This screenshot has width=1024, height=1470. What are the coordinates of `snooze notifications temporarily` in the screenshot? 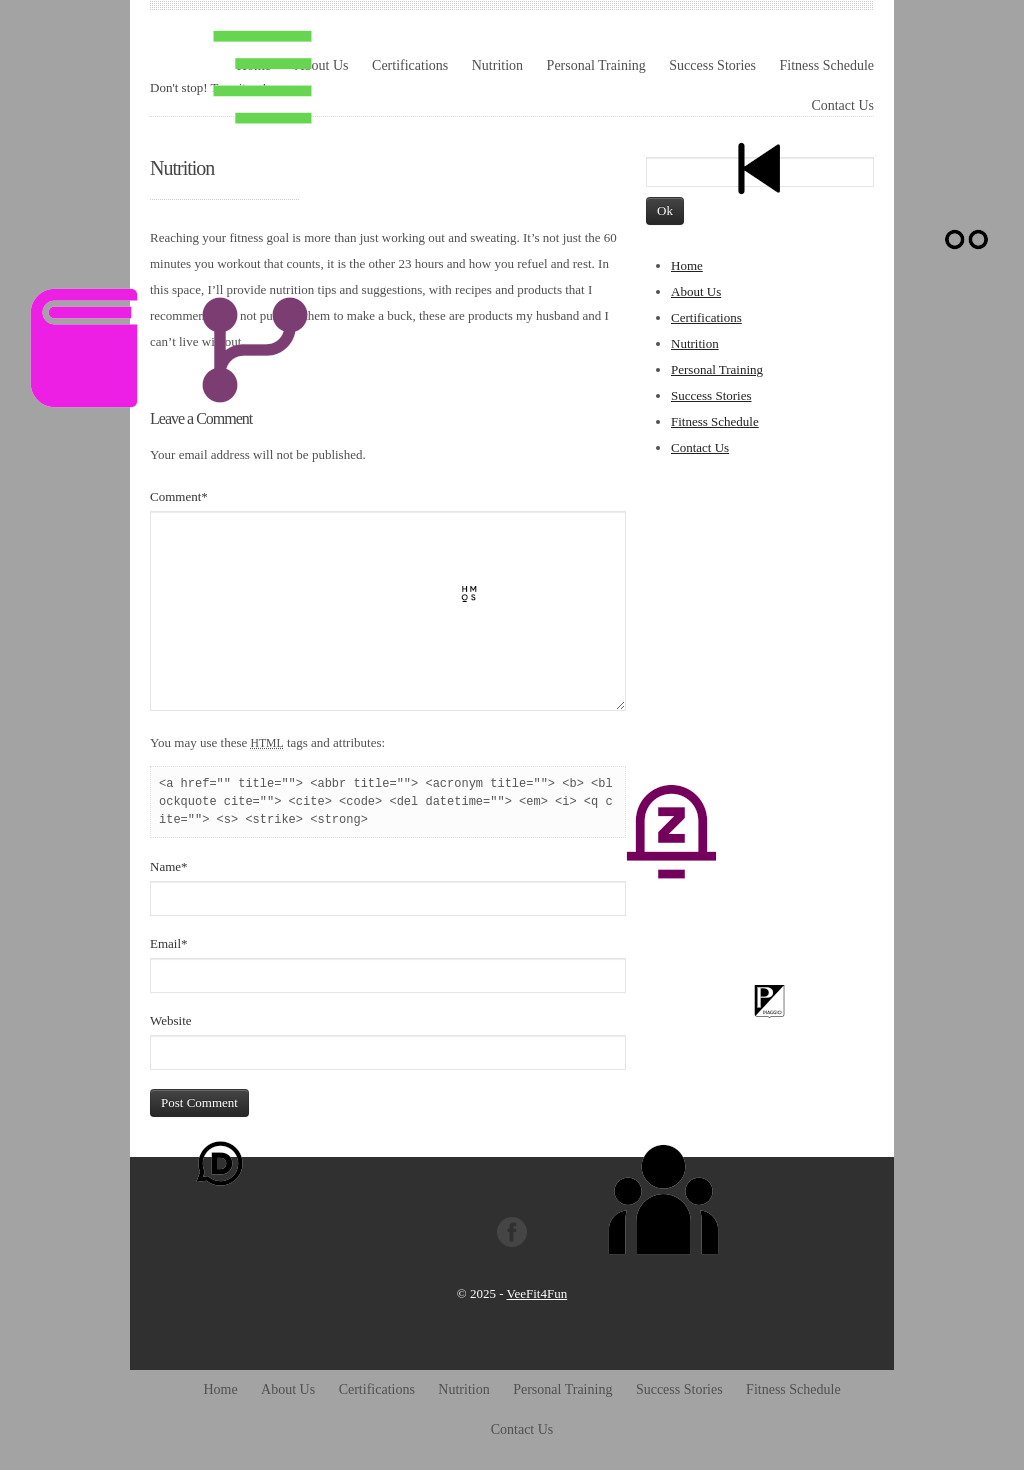 It's located at (671, 829).